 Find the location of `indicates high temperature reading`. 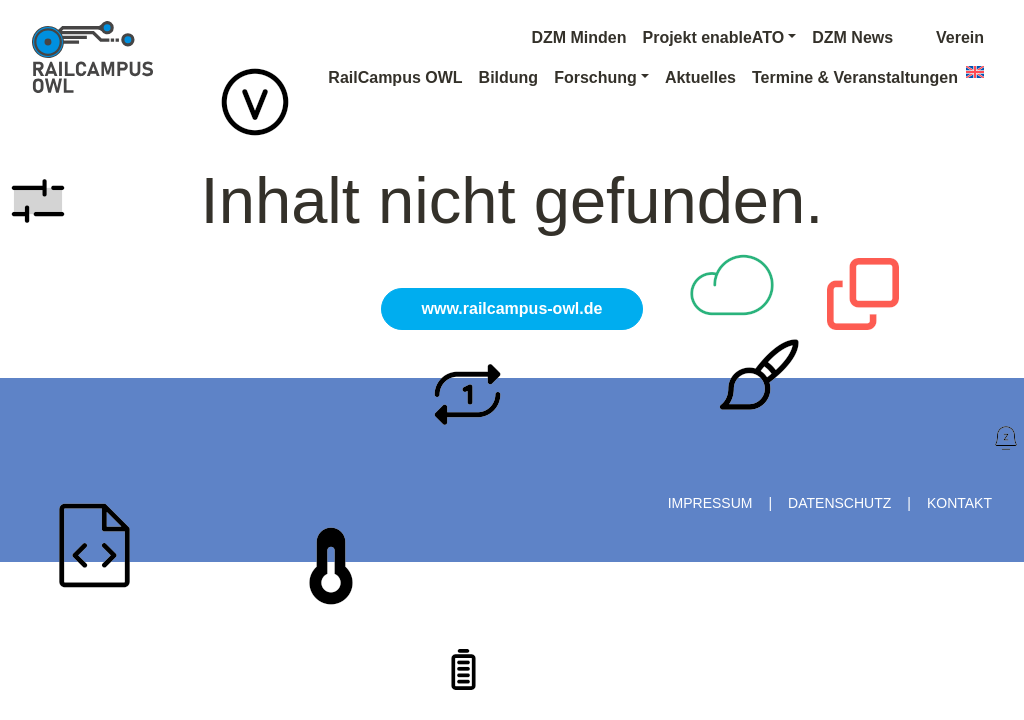

indicates high temperature reading is located at coordinates (331, 566).